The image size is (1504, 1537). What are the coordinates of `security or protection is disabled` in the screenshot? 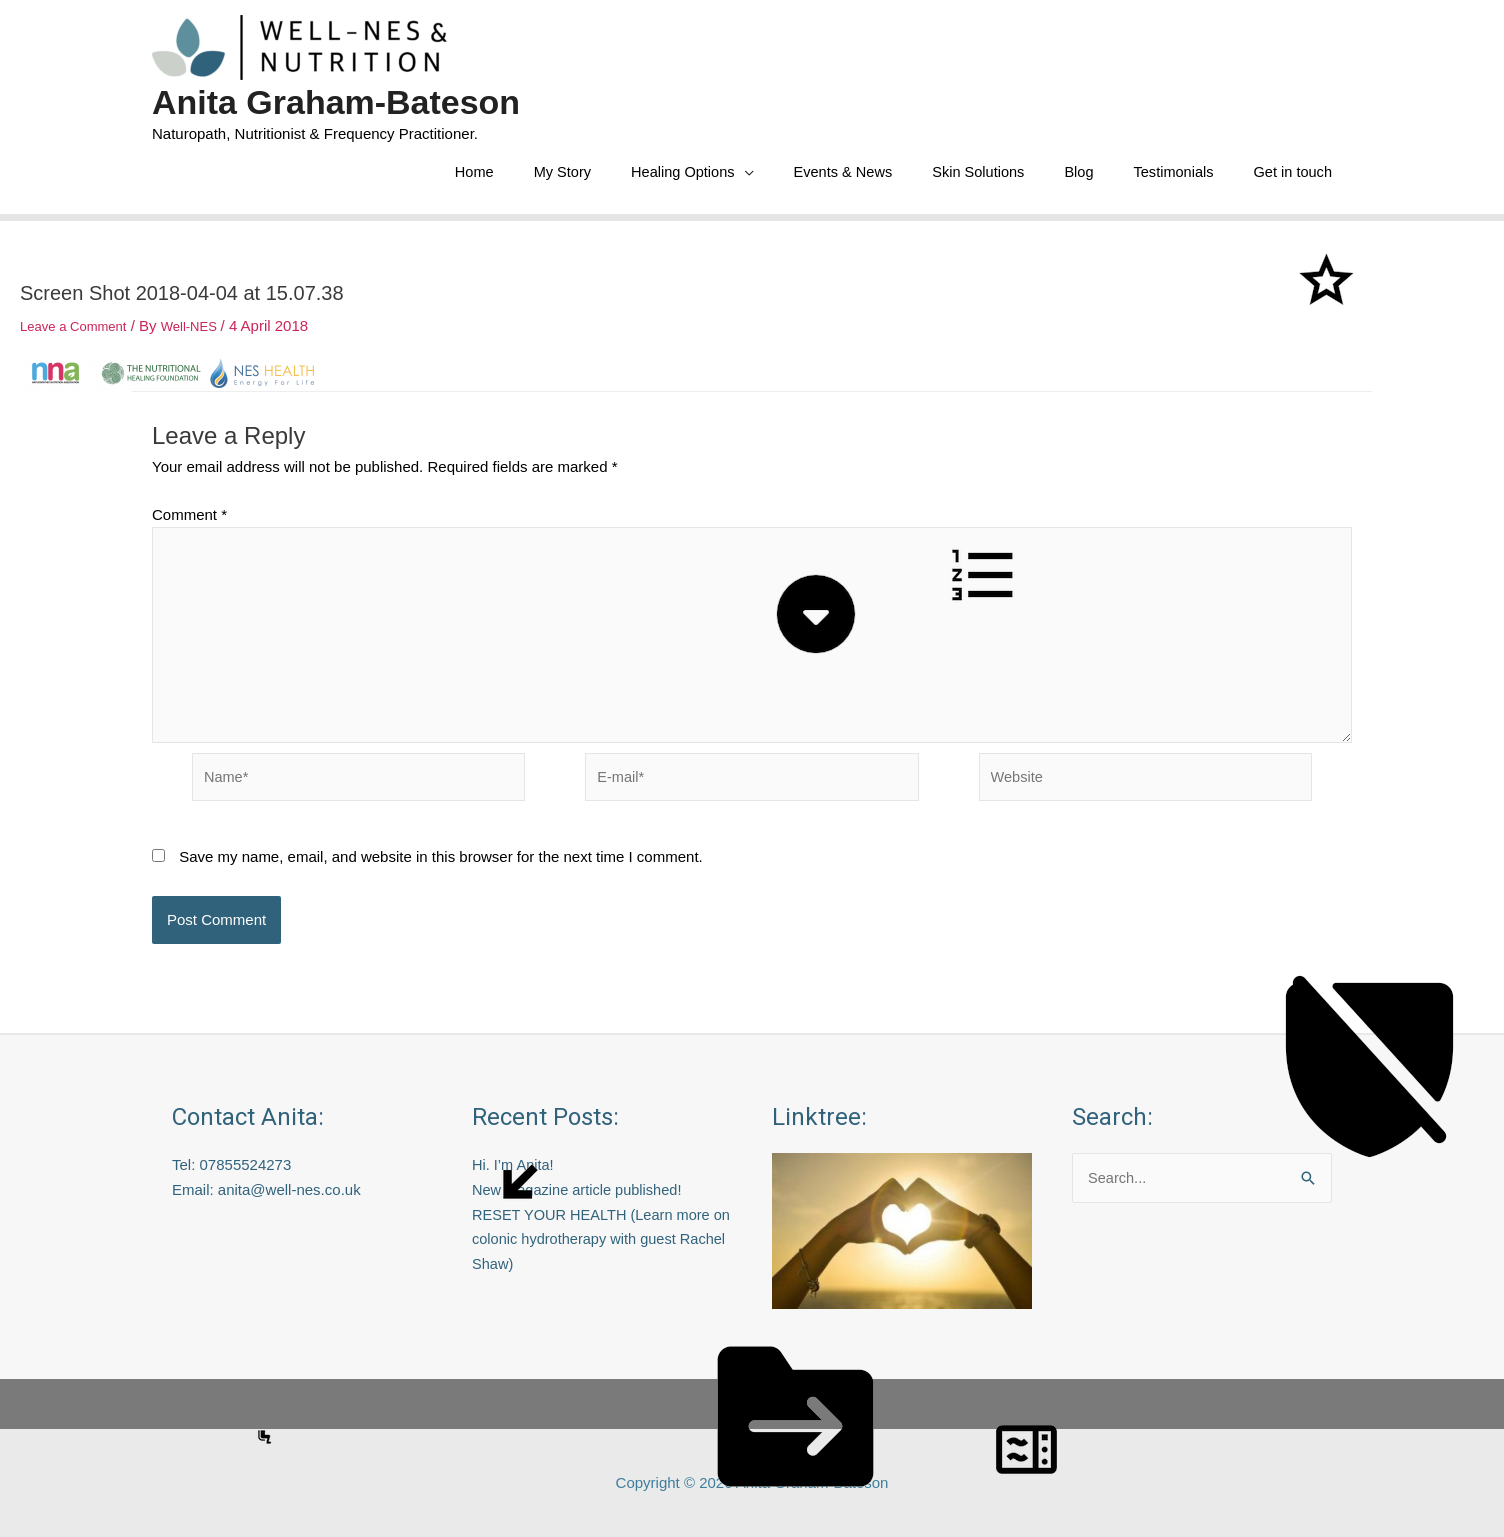 It's located at (1369, 1059).